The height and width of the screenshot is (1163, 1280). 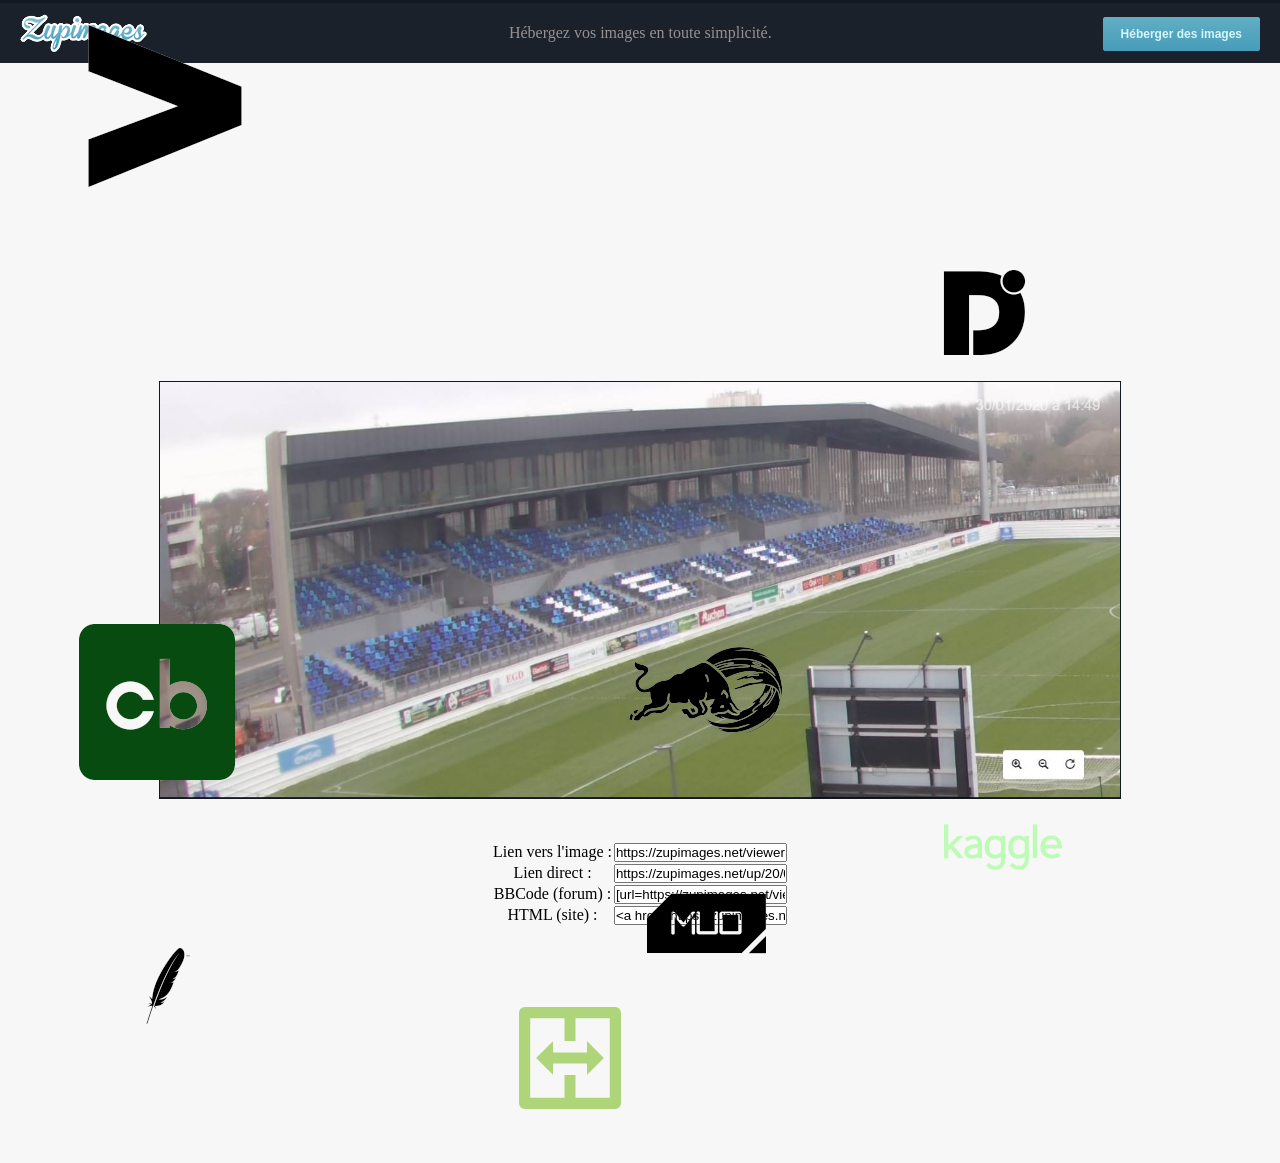 I want to click on open Dolibarr ERP/CRM application, so click(x=984, y=312).